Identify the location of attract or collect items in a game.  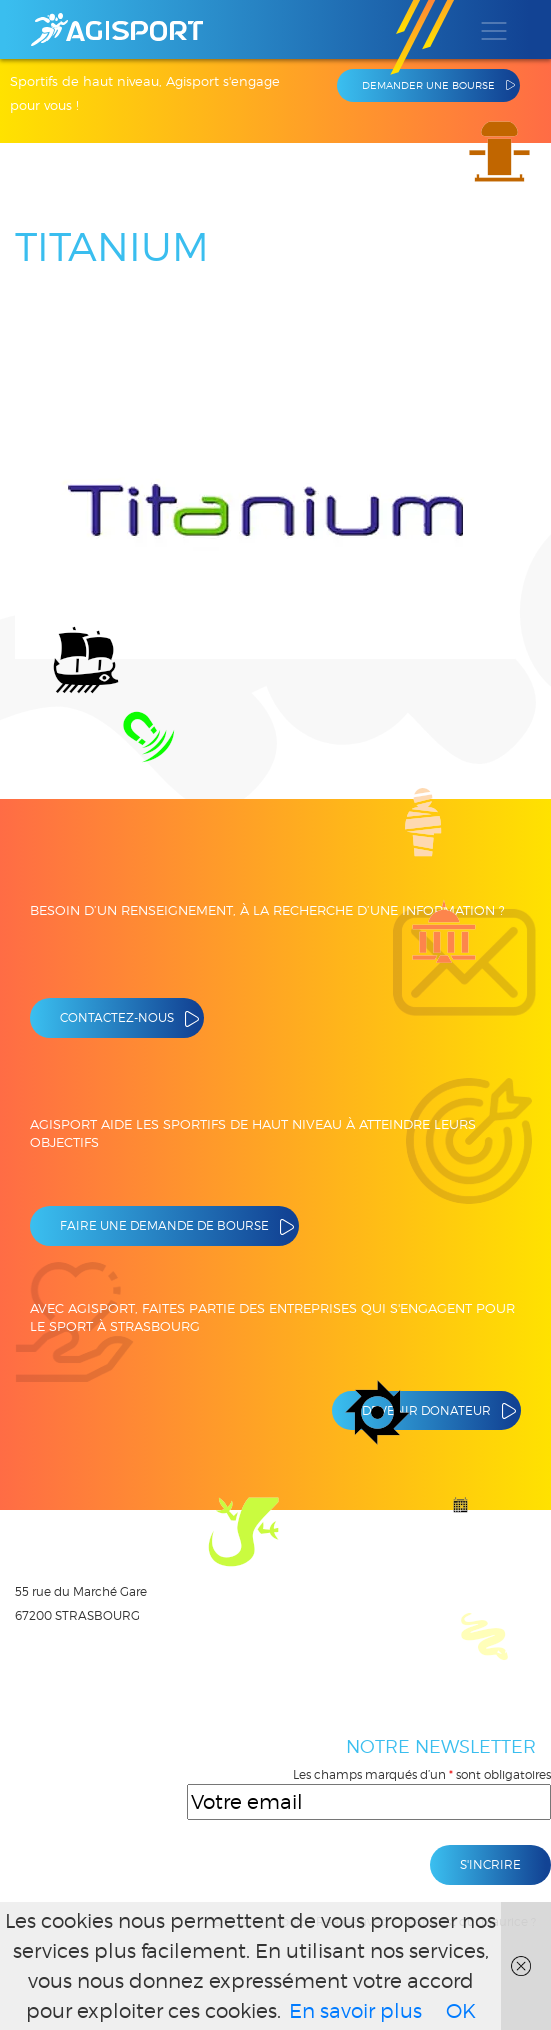
(148, 736).